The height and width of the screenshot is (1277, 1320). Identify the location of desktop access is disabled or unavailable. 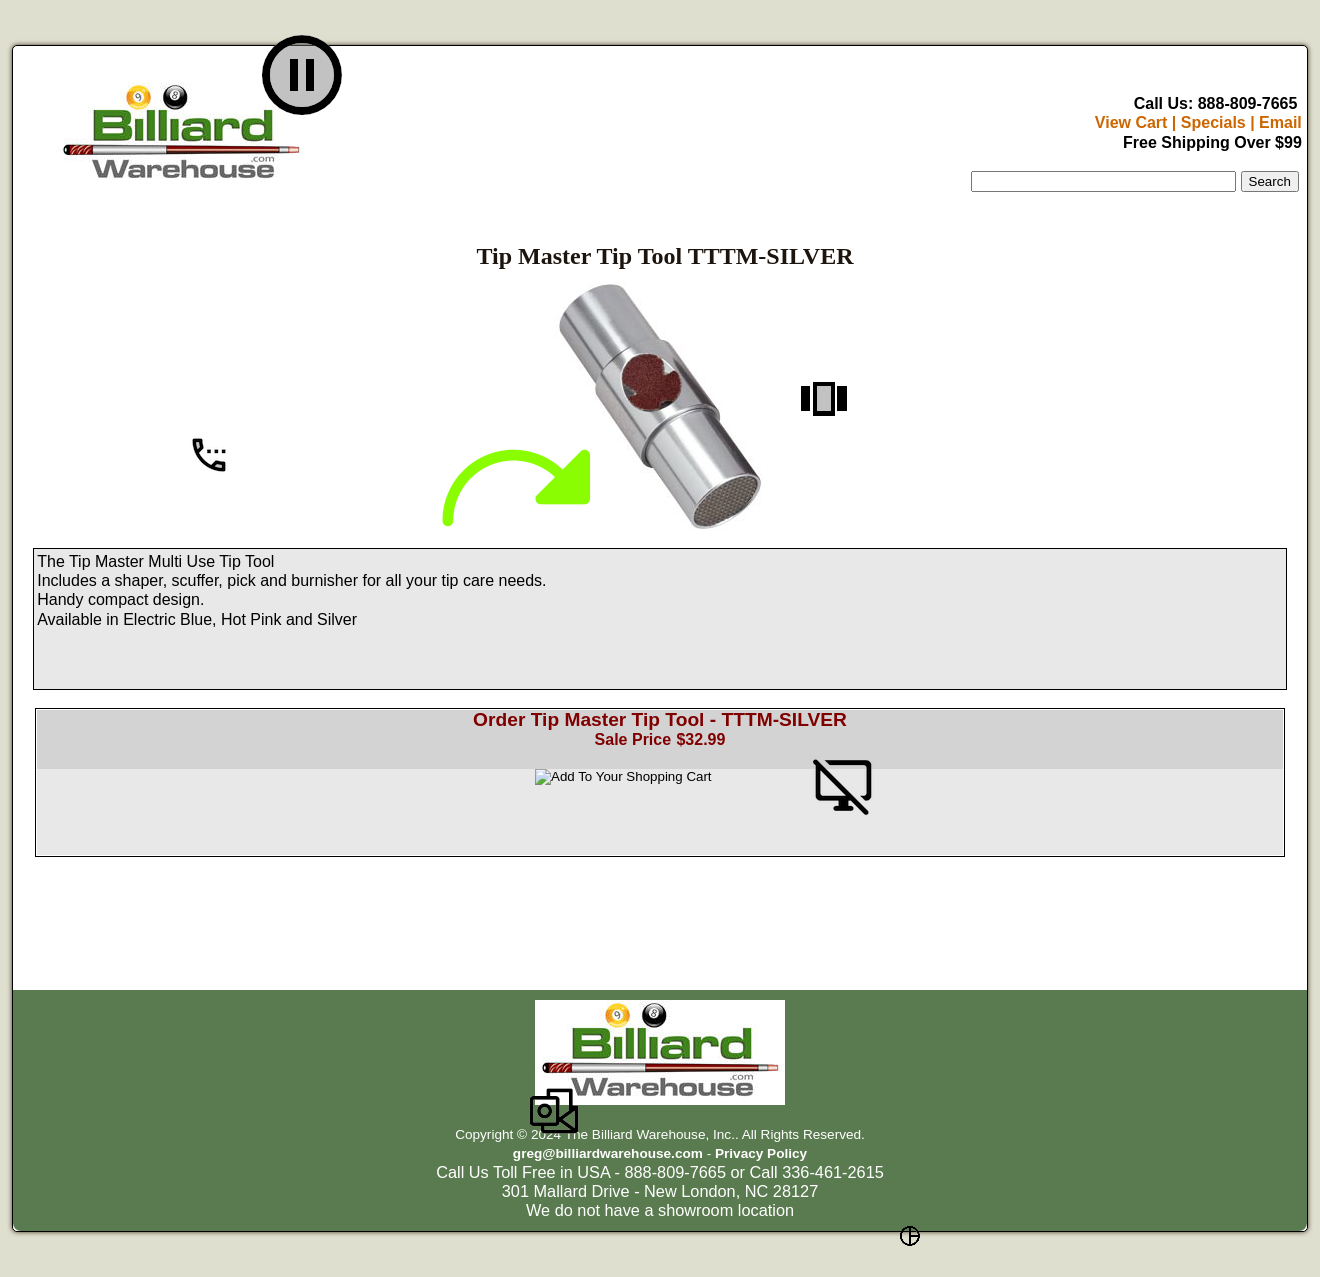
(843, 785).